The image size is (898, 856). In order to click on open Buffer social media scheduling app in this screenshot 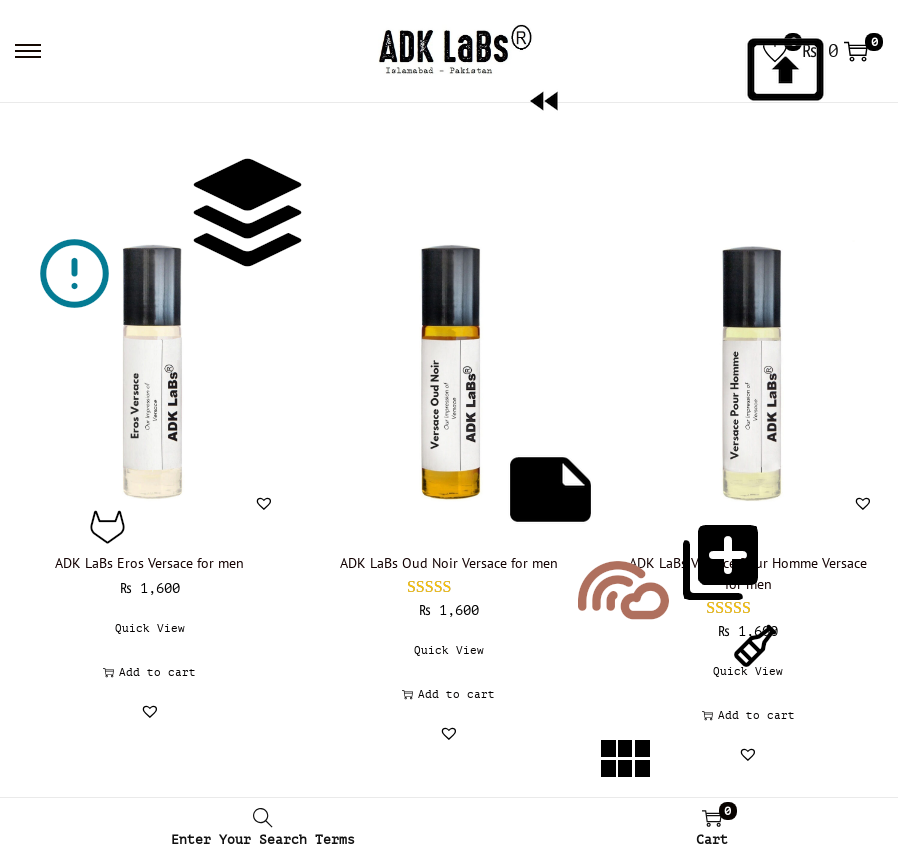, I will do `click(247, 212)`.